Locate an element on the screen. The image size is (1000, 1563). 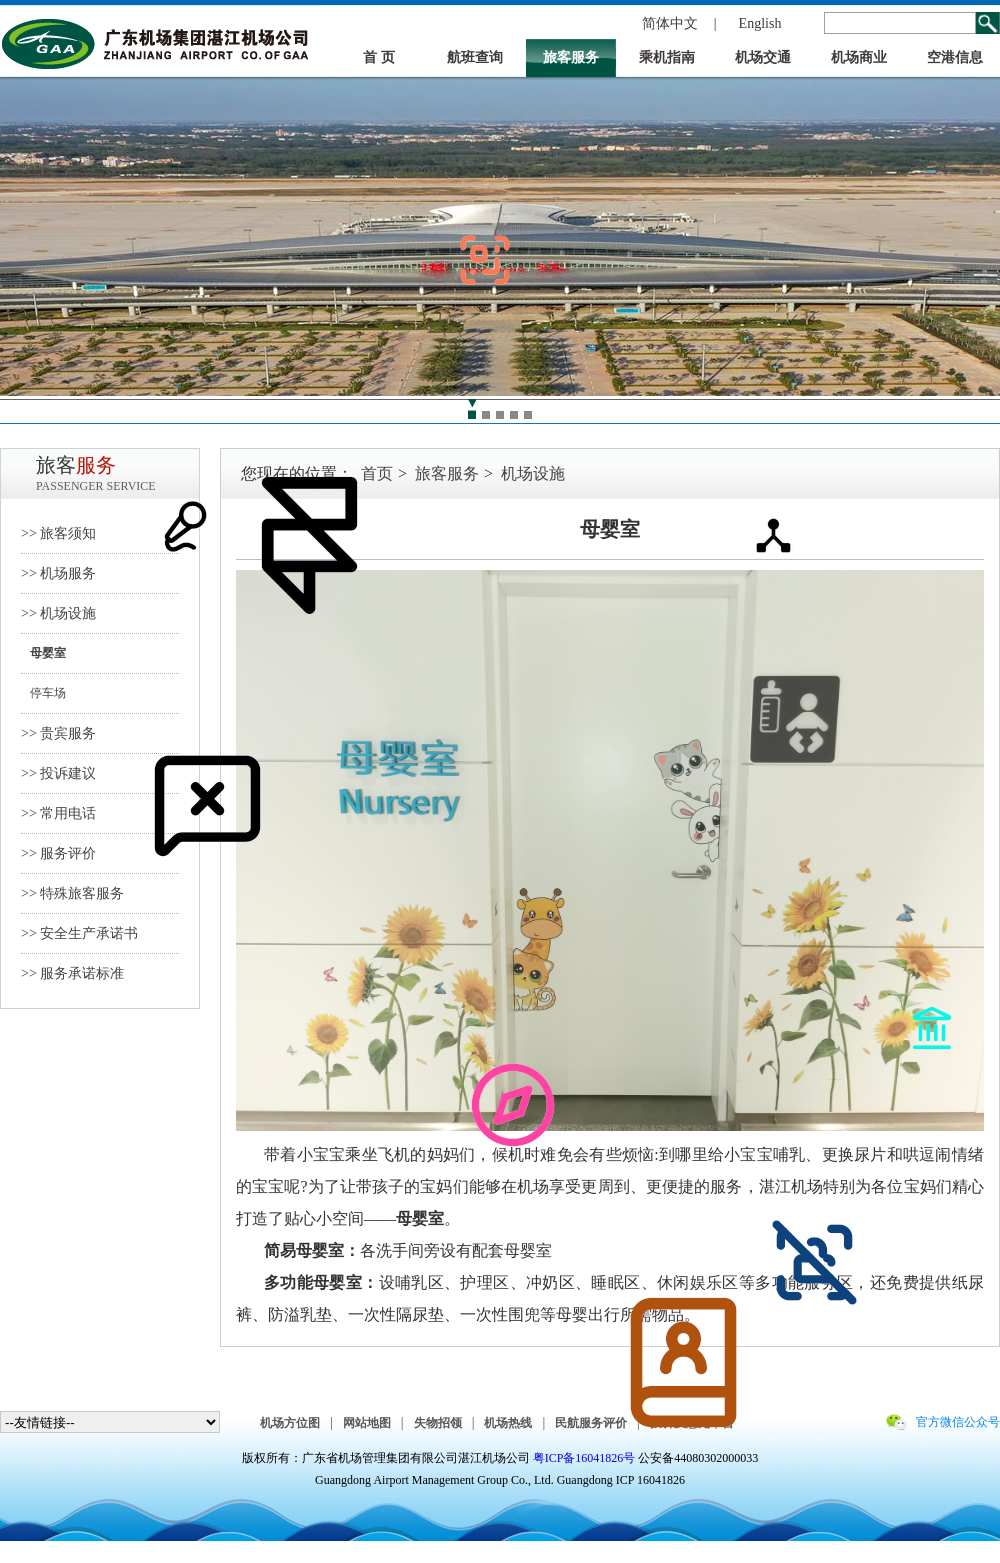
access voice recording or microphone input is located at coordinates (183, 526).